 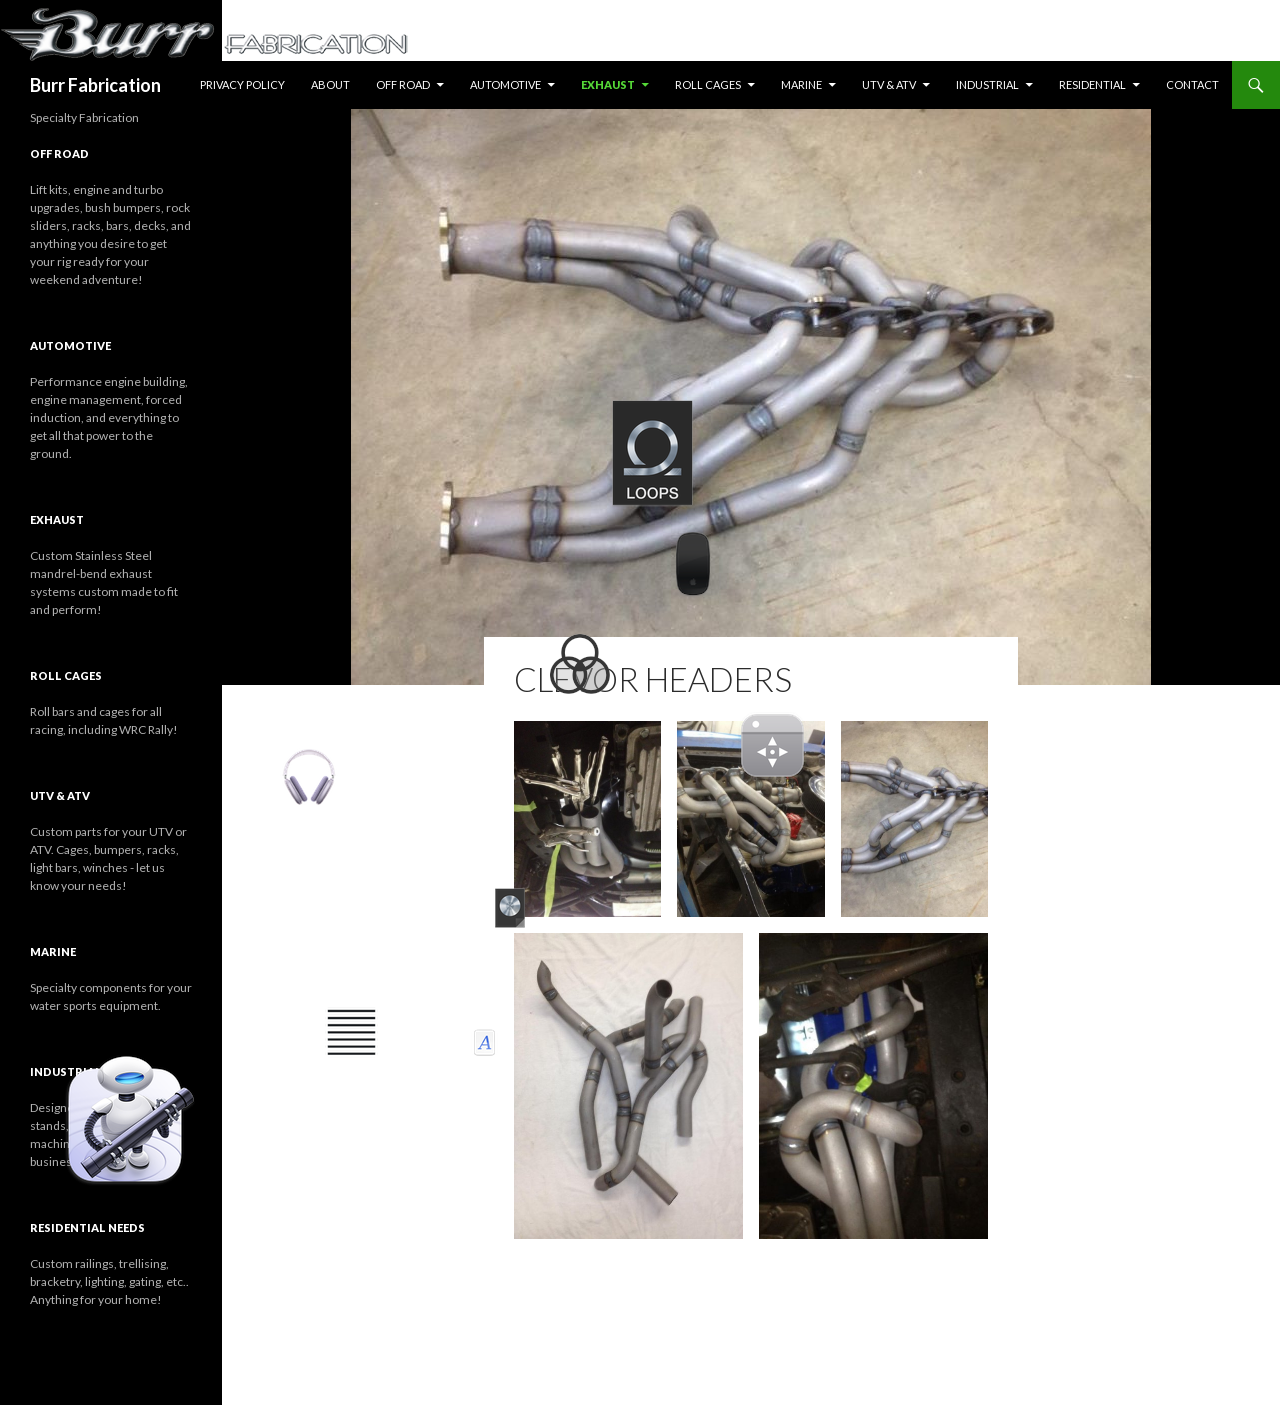 I want to click on access color and display preferences, so click(x=580, y=664).